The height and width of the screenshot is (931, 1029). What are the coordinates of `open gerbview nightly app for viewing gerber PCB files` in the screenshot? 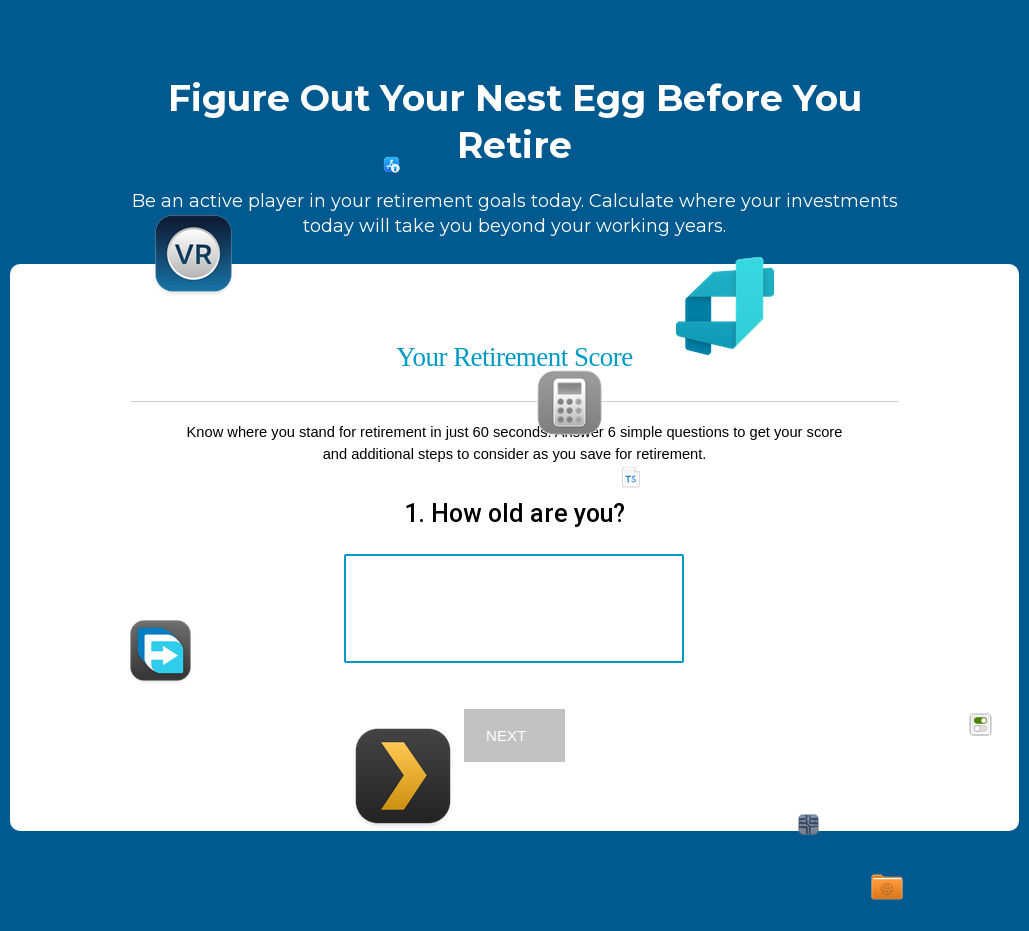 It's located at (808, 824).